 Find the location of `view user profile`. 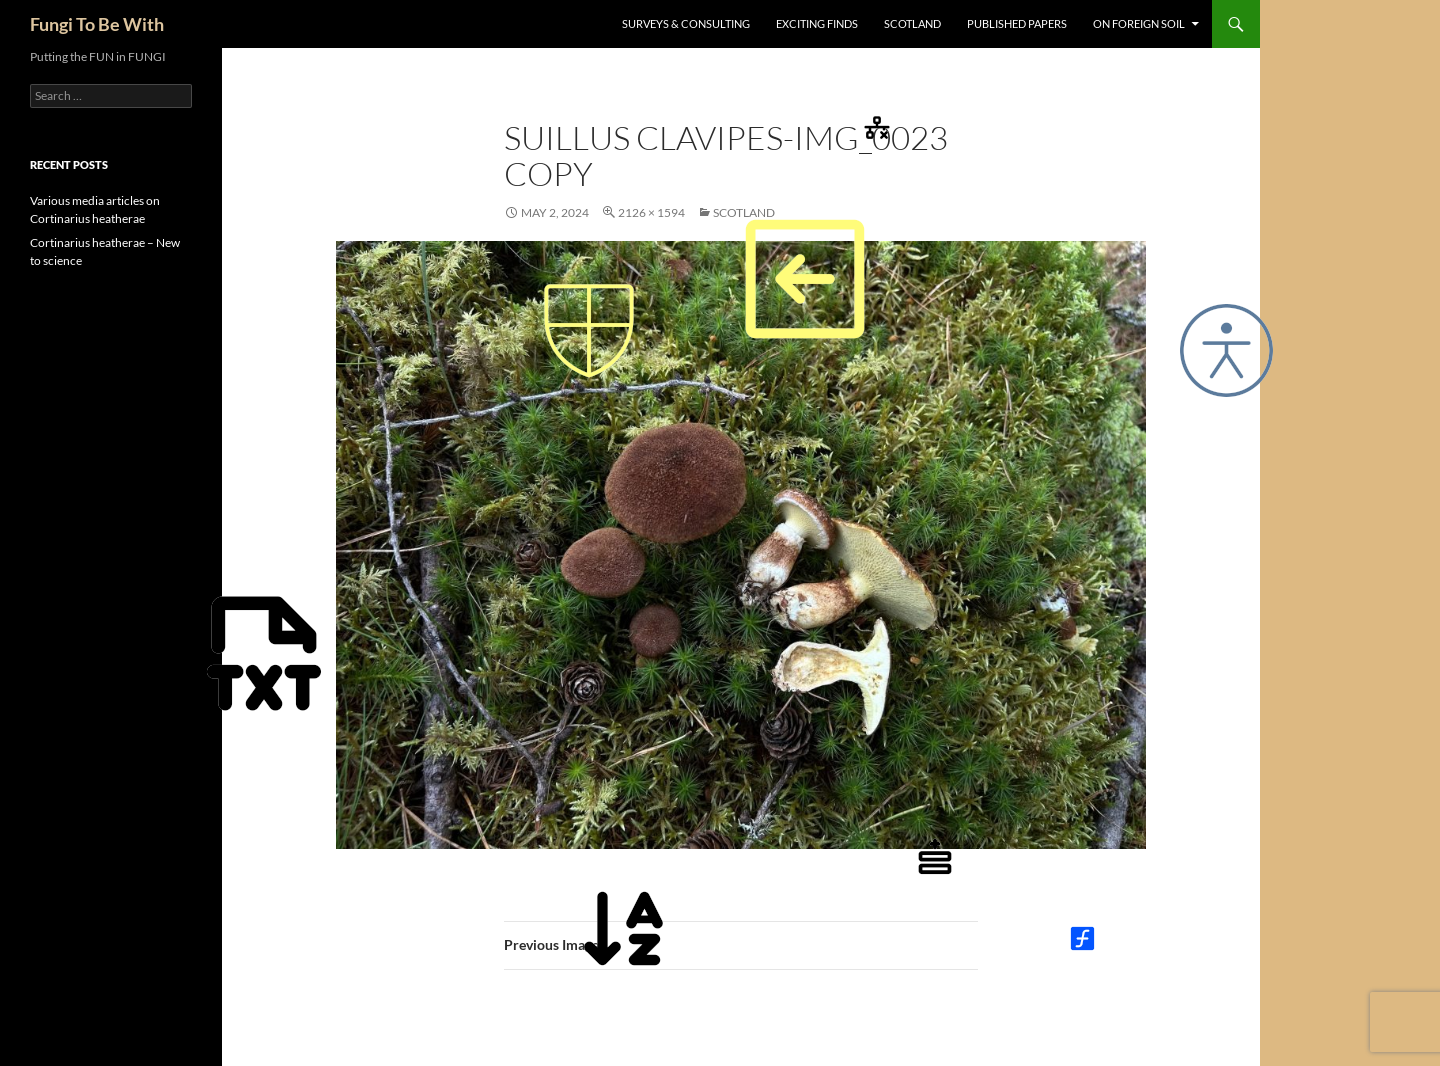

view user profile is located at coordinates (1226, 350).